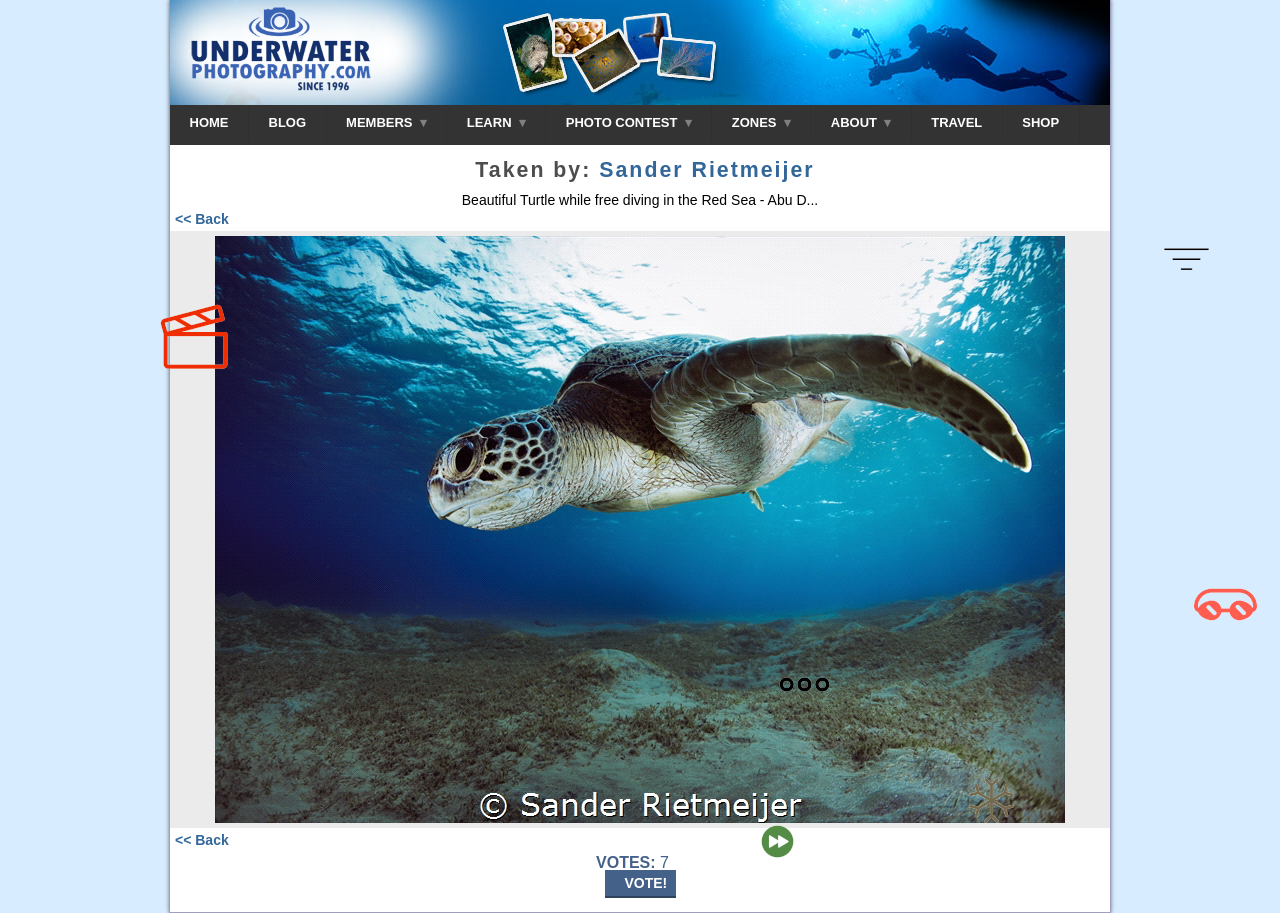 This screenshot has width=1280, height=913. Describe the element at coordinates (1225, 604) in the screenshot. I see `access virtual reality or immersive mode` at that location.